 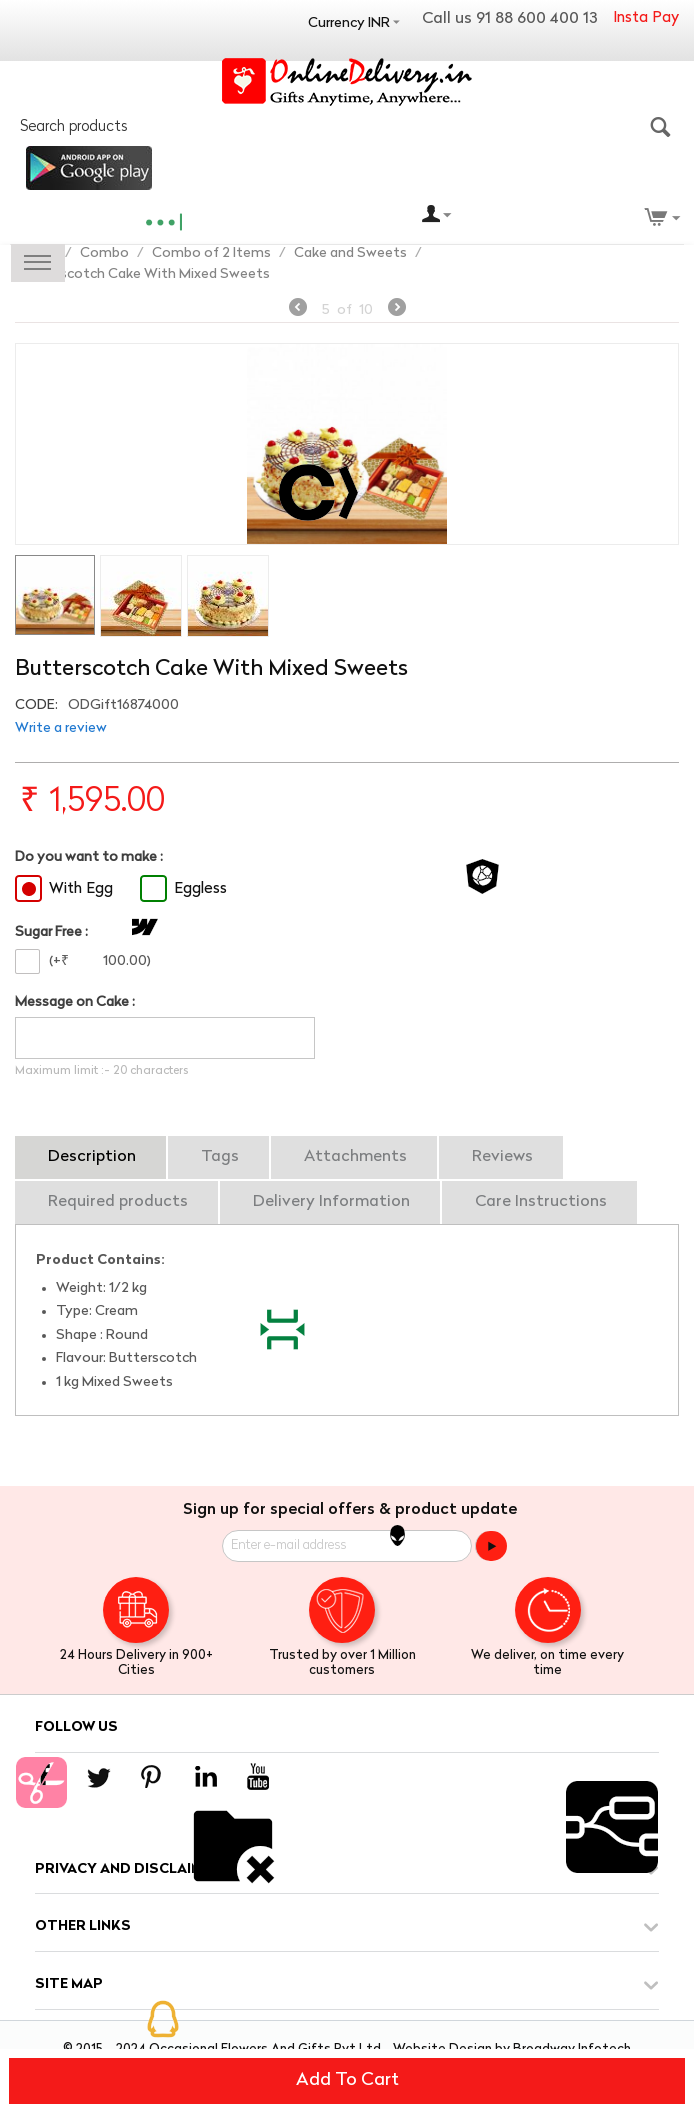 I want to click on insert a page break or section divider, so click(x=282, y=1329).